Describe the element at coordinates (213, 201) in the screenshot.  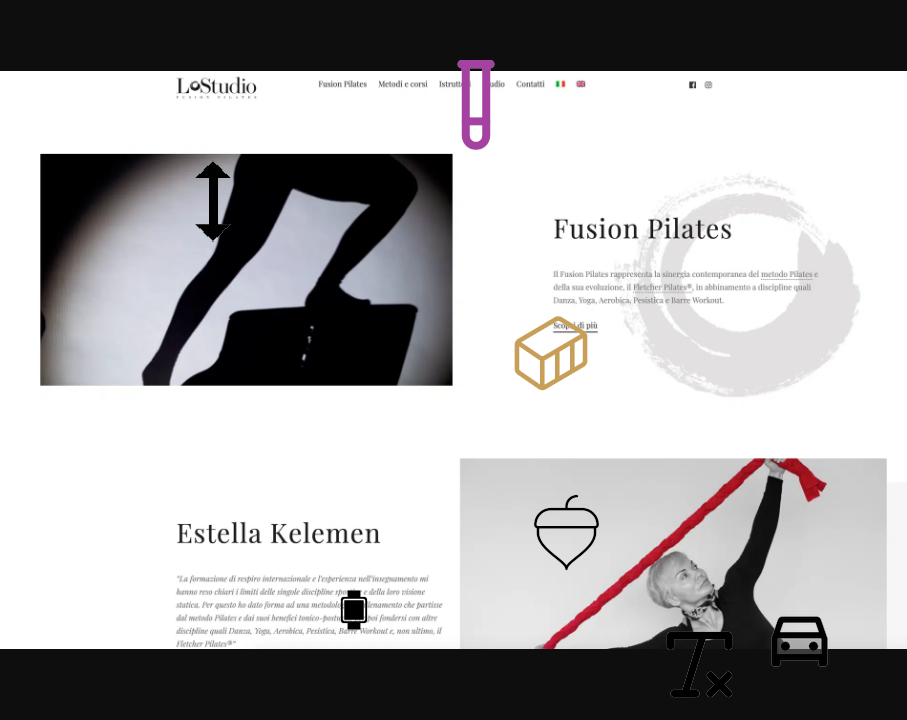
I see `adjust height or vertical size` at that location.